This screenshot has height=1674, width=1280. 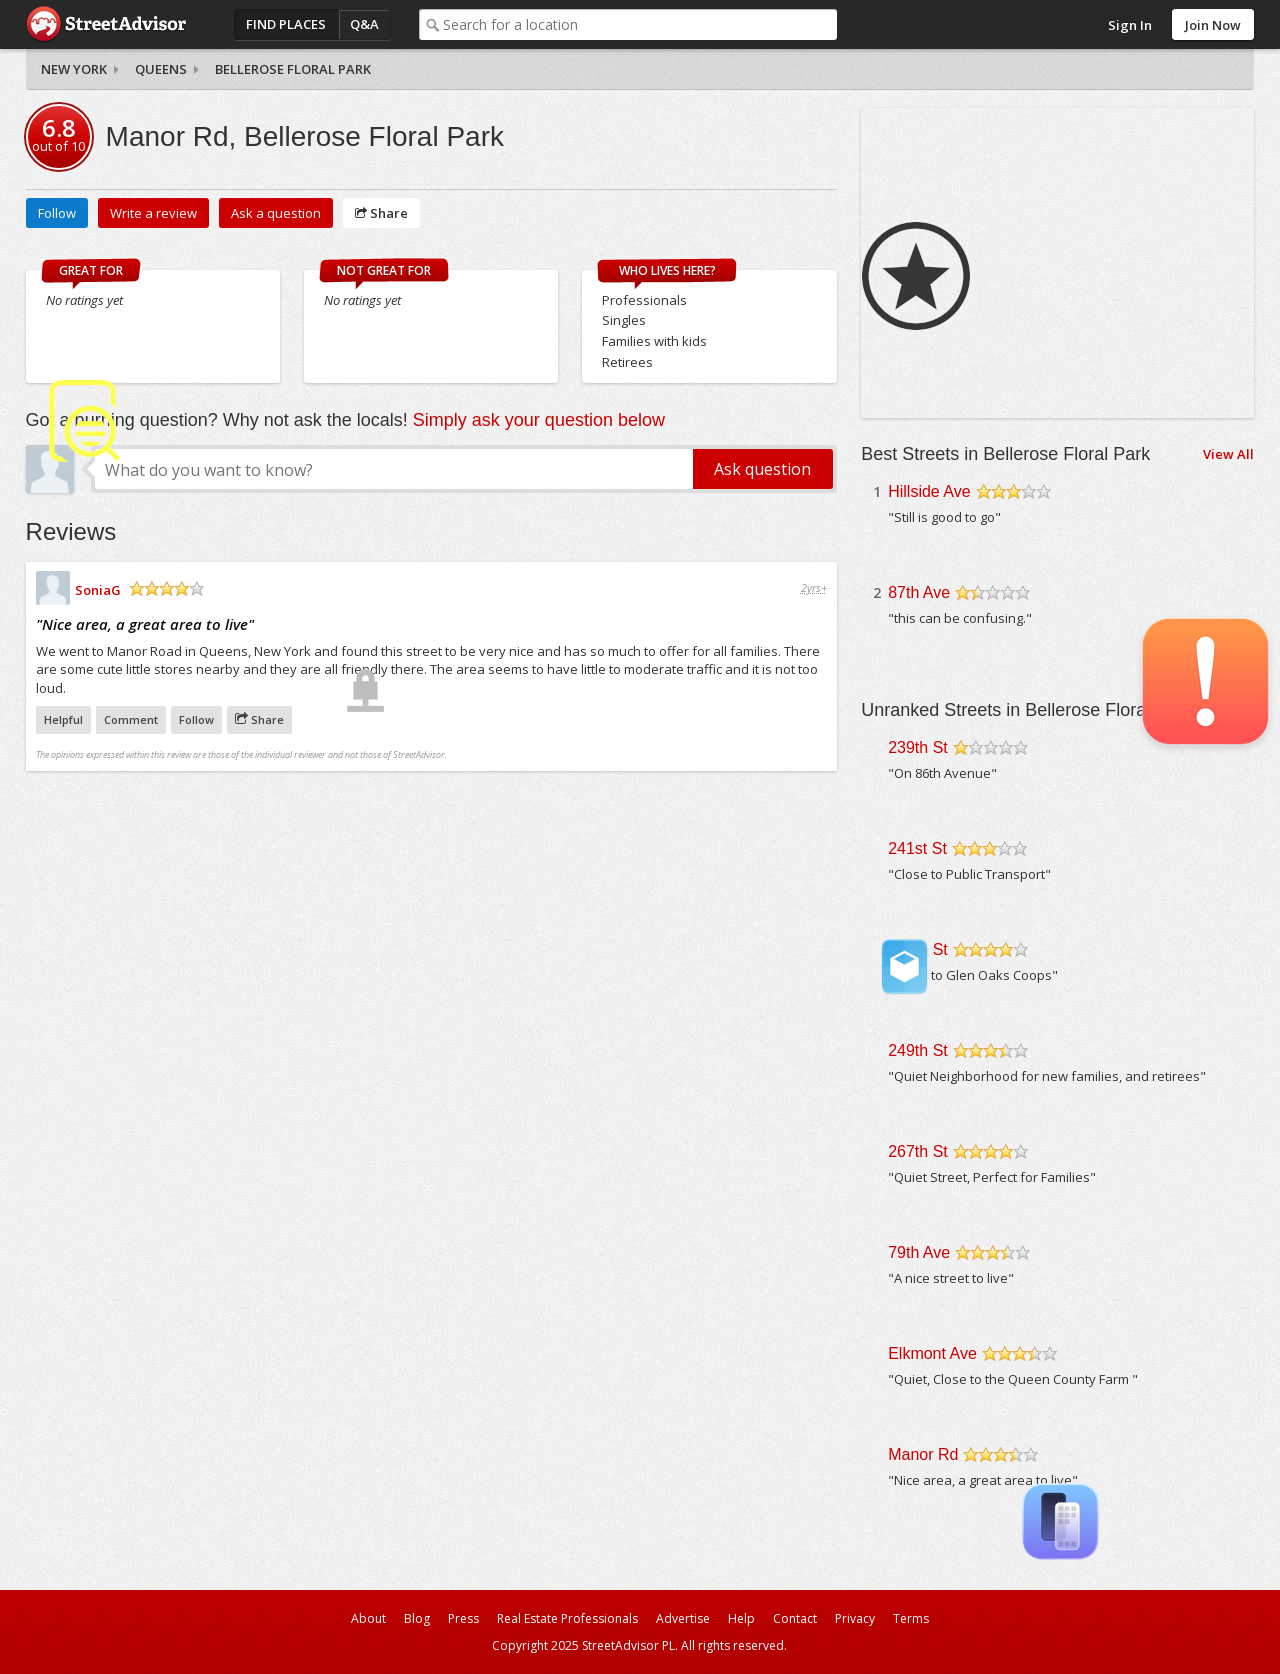 What do you see at coordinates (1060, 1521) in the screenshot?
I see `open kde connect preferences` at bounding box center [1060, 1521].